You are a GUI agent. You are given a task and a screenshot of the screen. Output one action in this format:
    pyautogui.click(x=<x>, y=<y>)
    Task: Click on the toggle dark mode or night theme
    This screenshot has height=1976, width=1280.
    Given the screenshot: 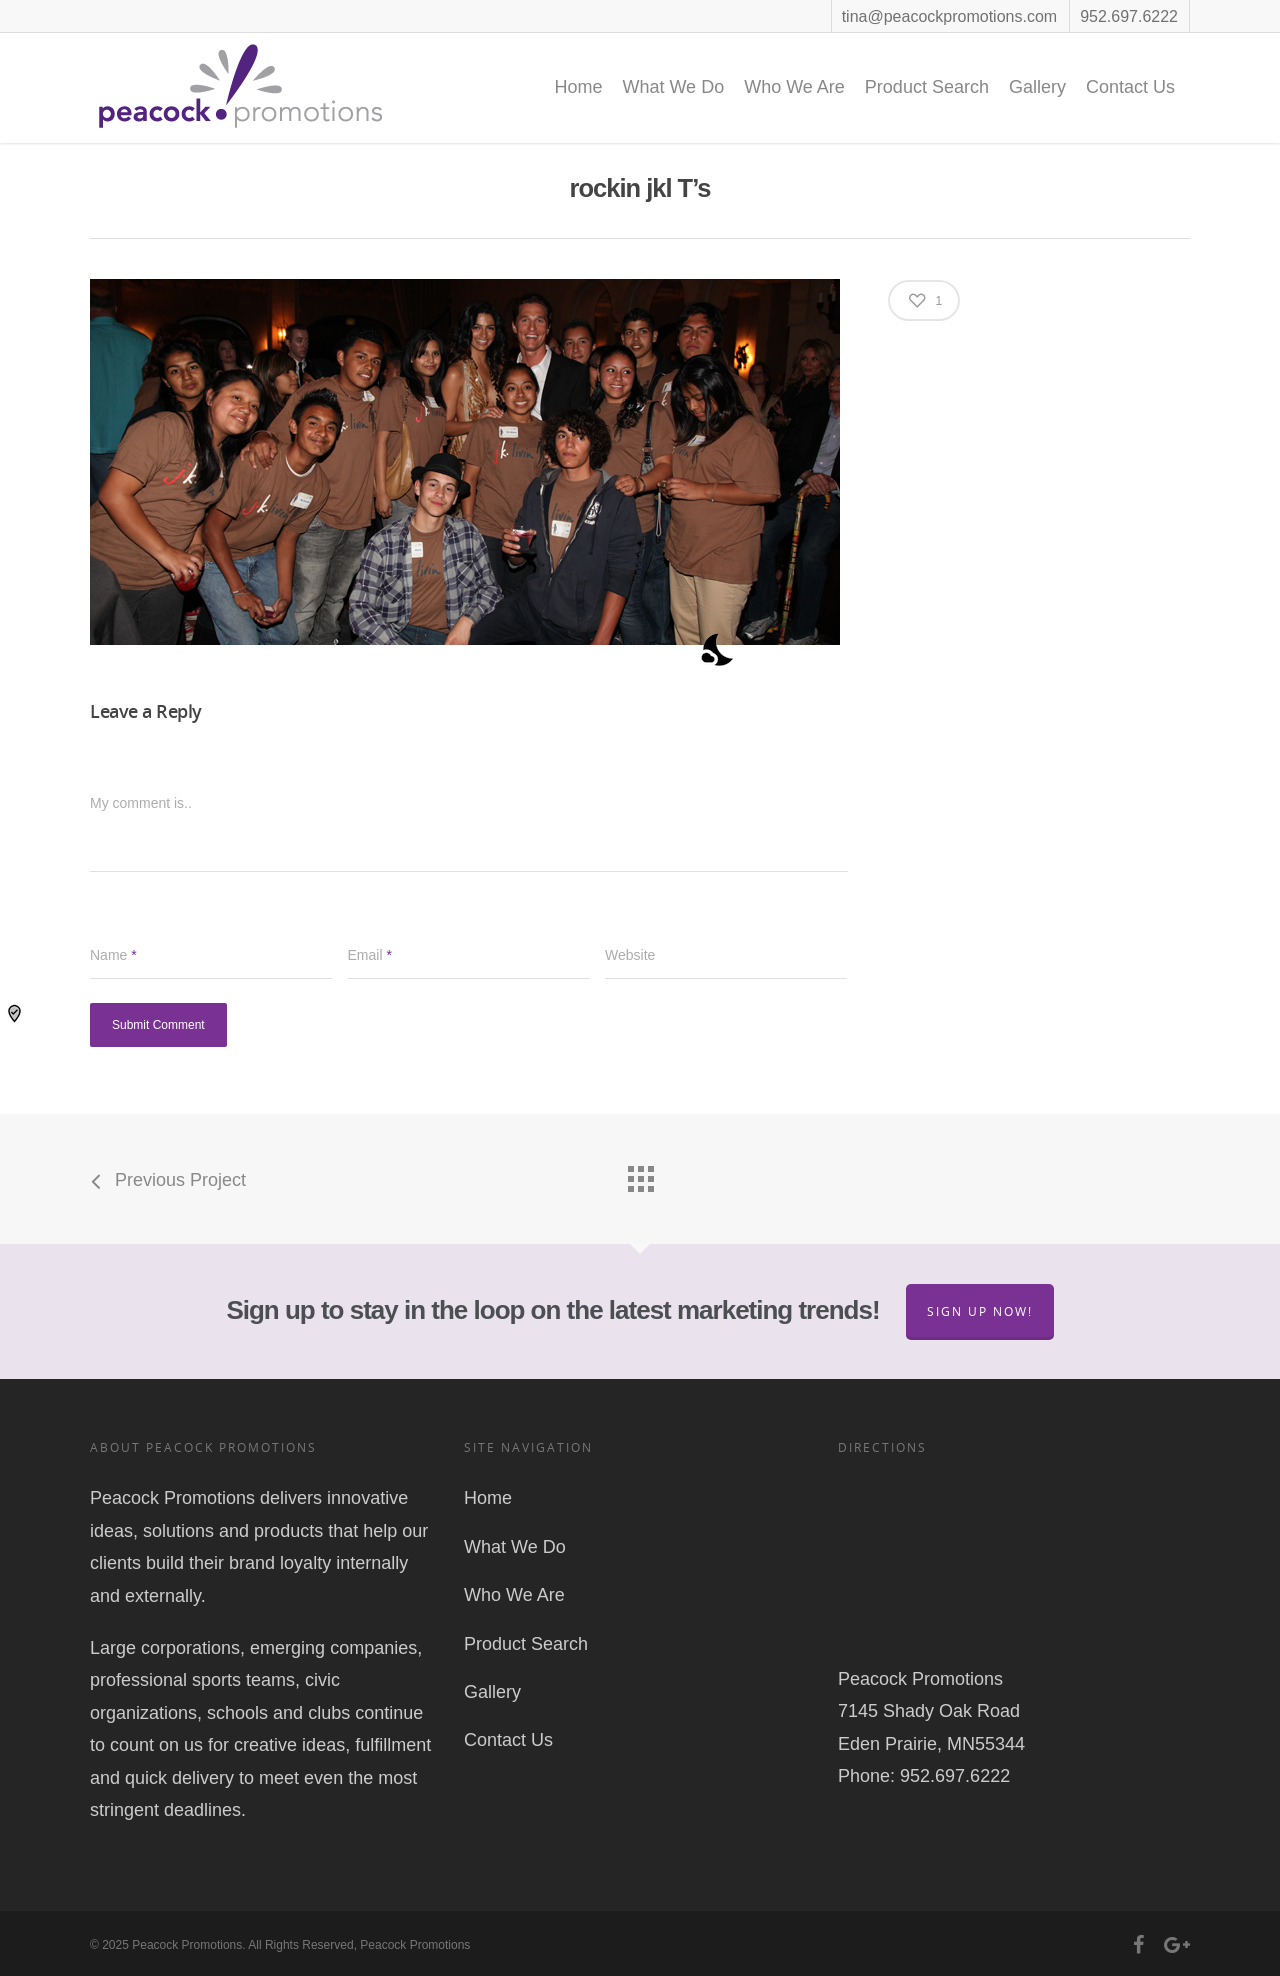 What is the action you would take?
    pyautogui.click(x=719, y=649)
    